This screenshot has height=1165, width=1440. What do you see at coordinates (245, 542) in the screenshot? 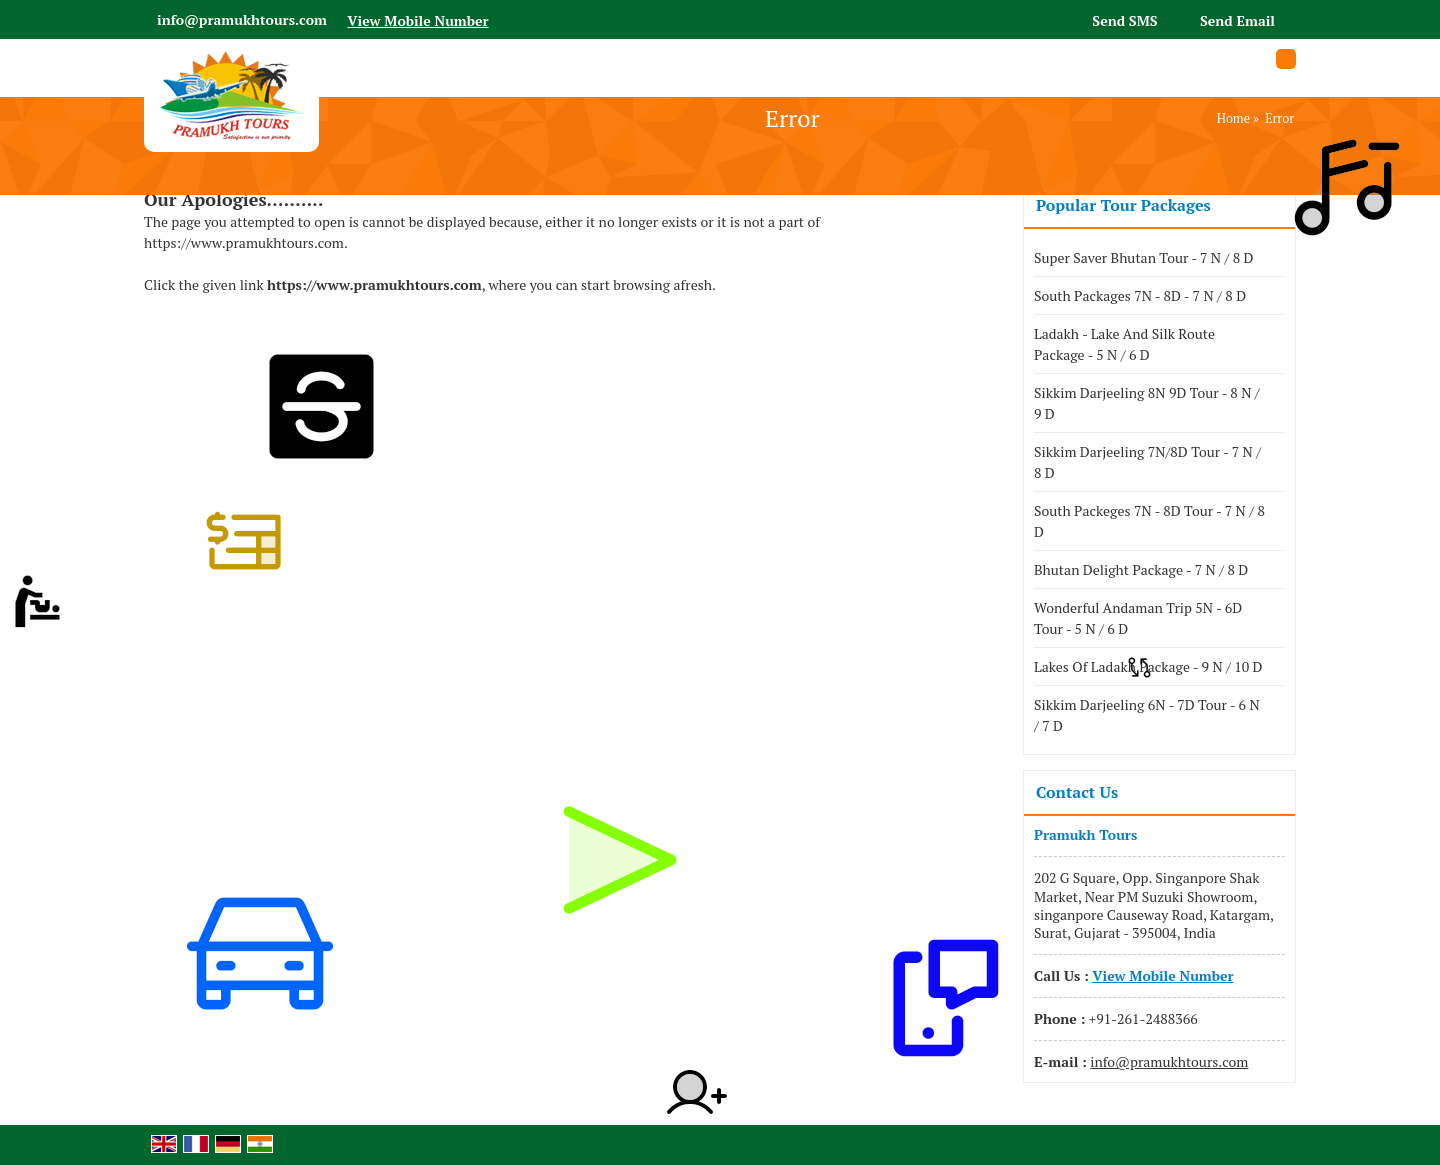
I see `view or manage invoices` at bounding box center [245, 542].